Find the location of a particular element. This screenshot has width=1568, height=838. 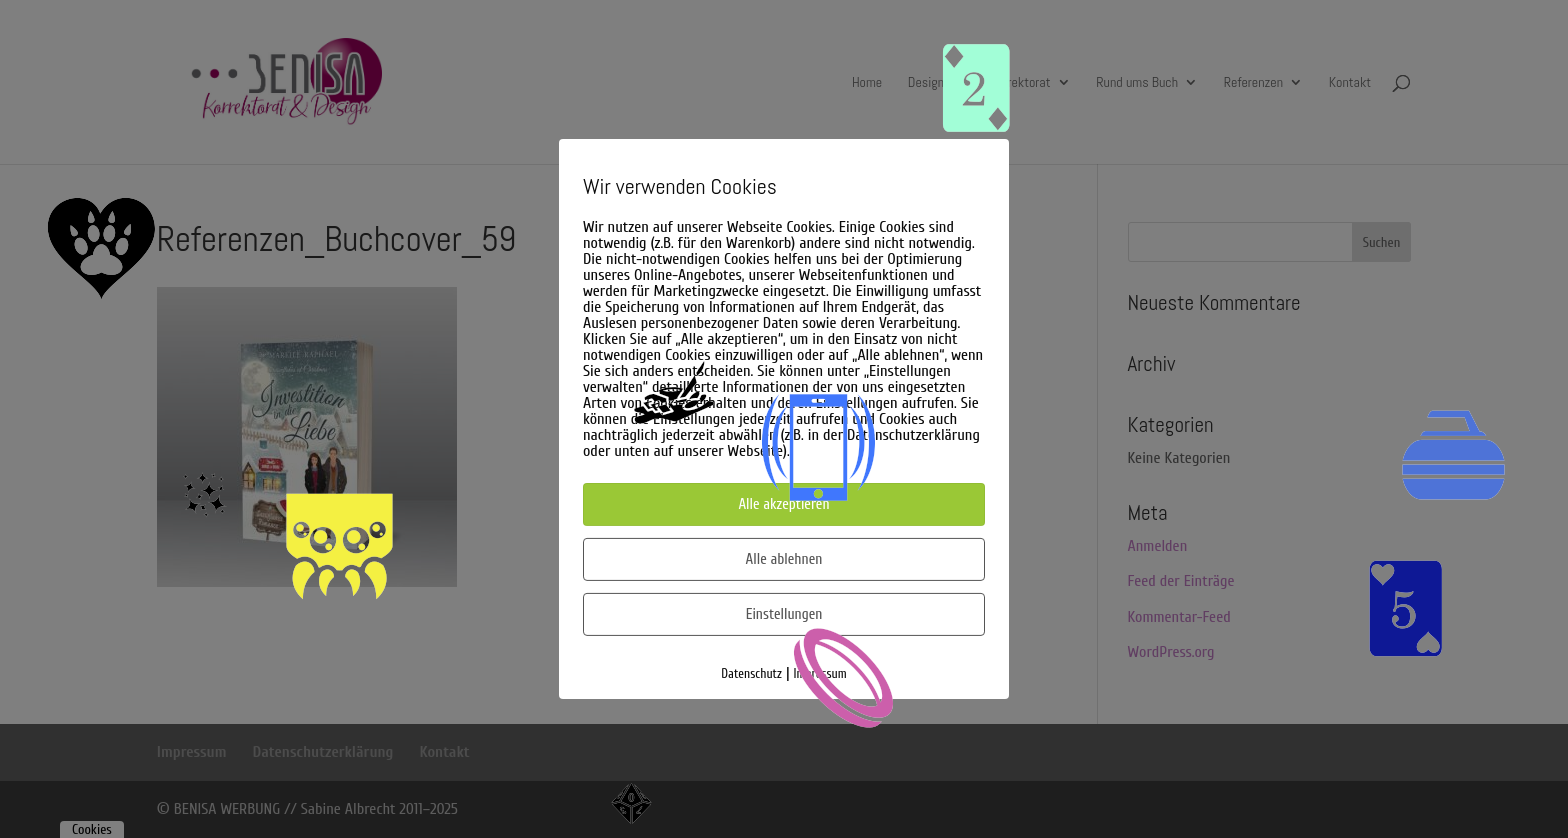

indicates magic or special ability activation is located at coordinates (204, 494).